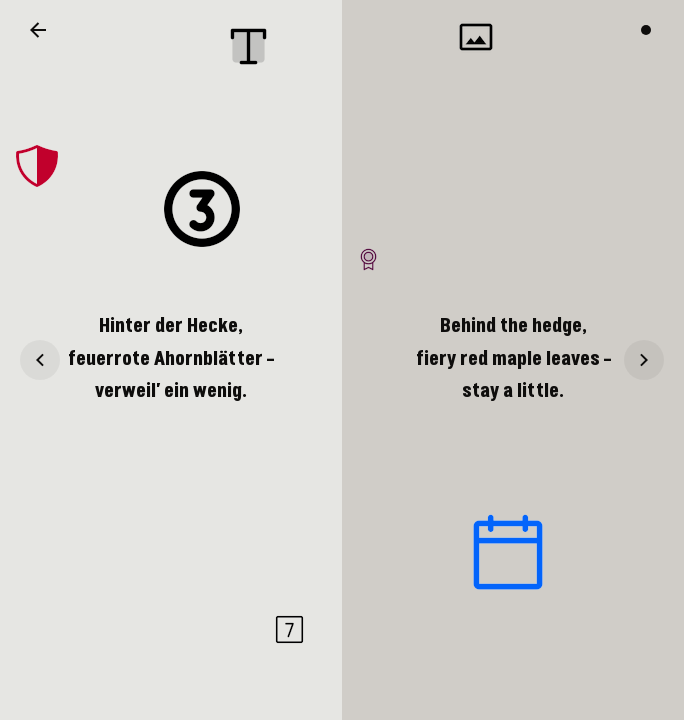 This screenshot has height=720, width=684. Describe the element at coordinates (202, 209) in the screenshot. I see `indicates step three in a multi-step process` at that location.